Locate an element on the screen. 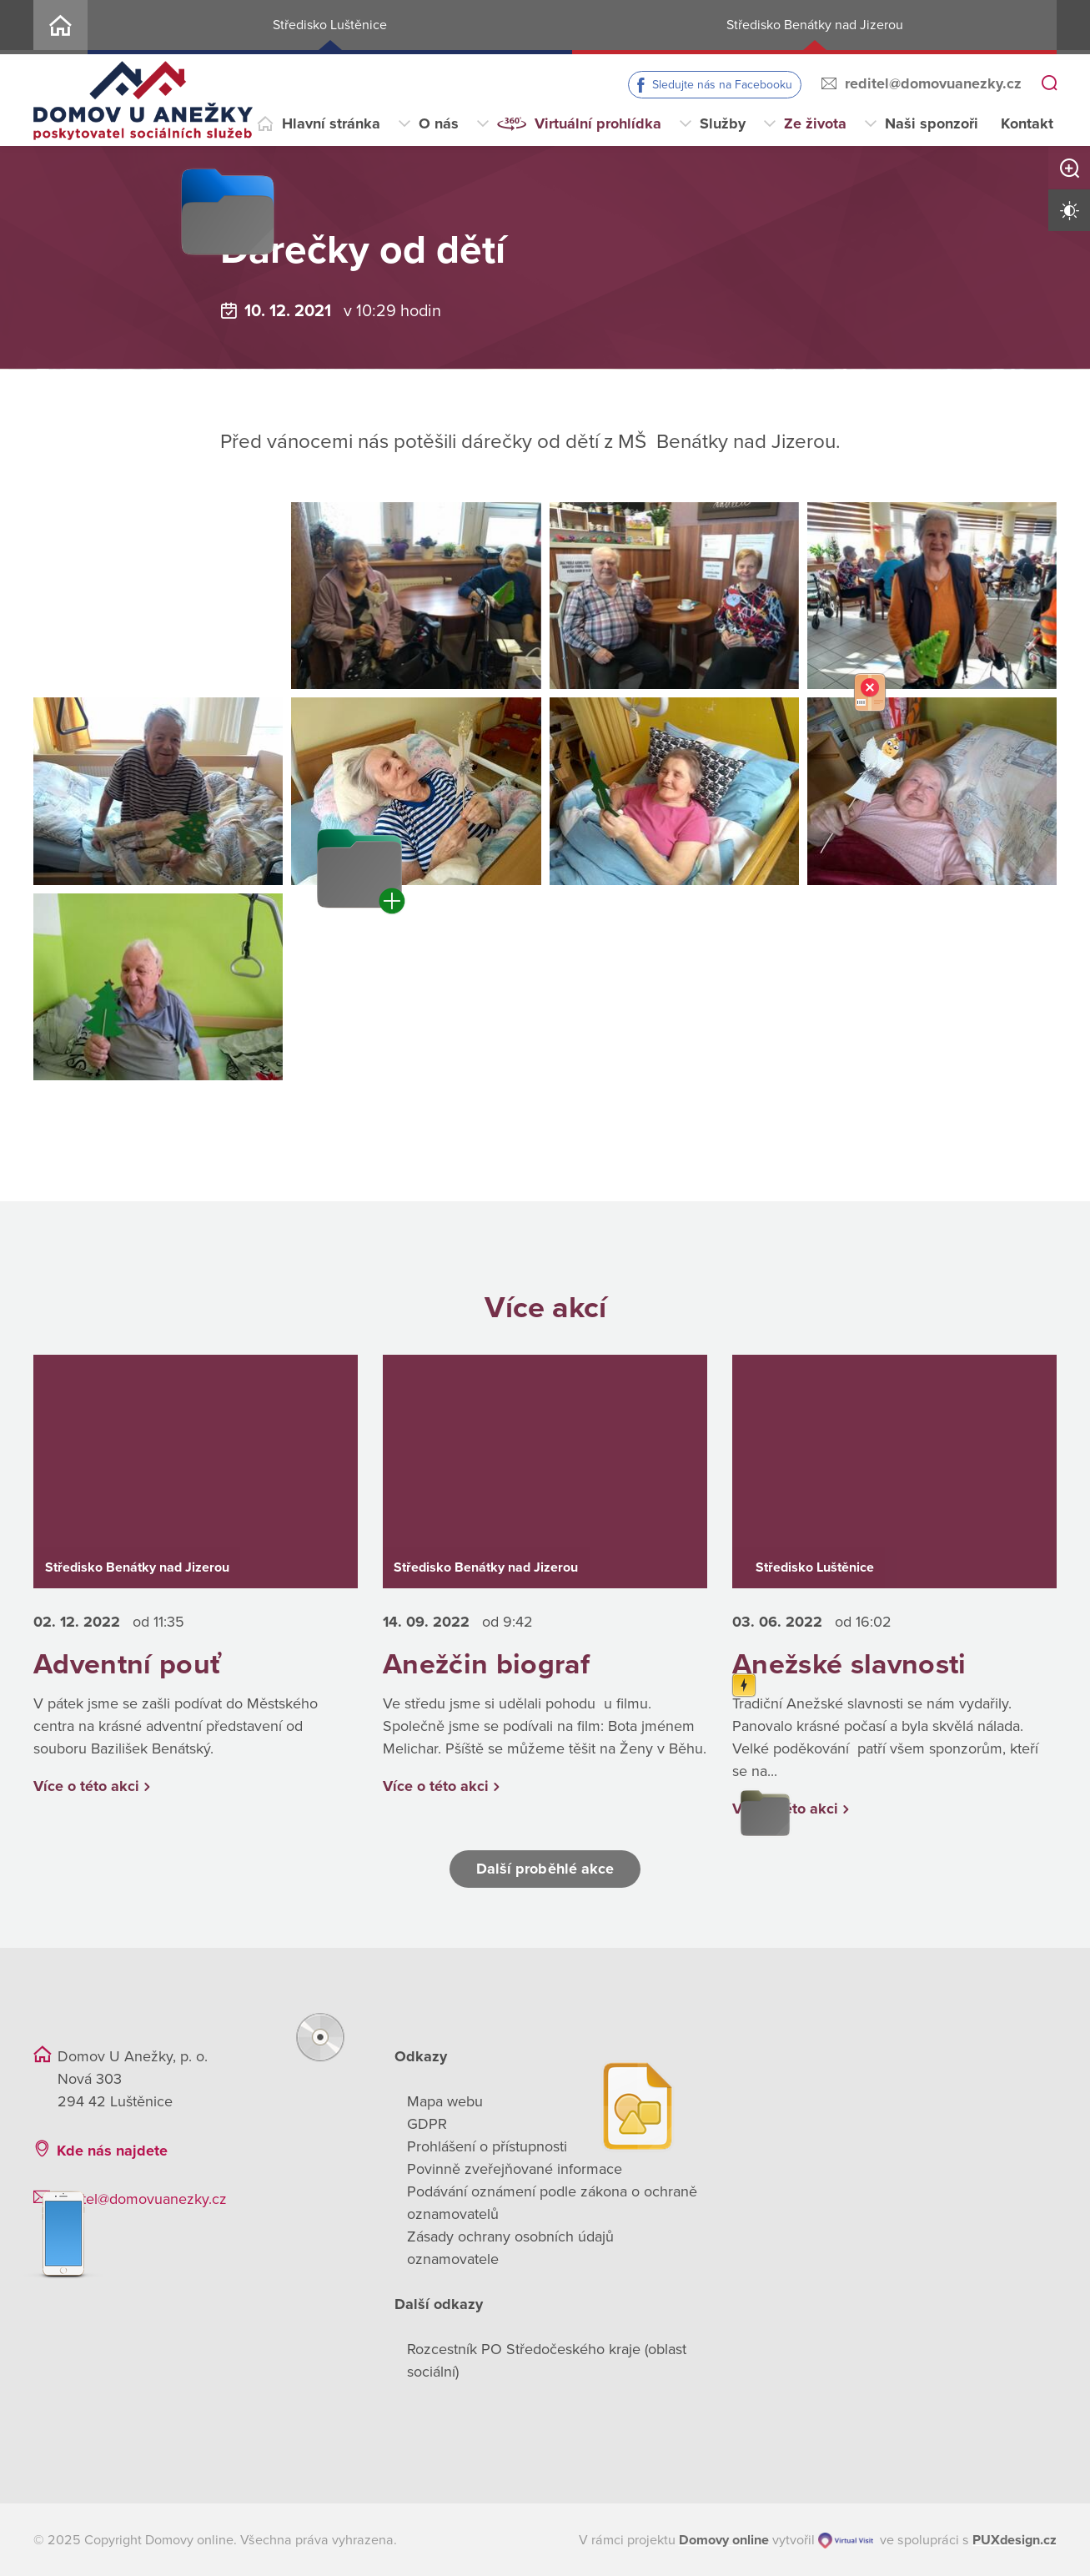 The image size is (1090, 2576). indicates a package removal or uninstallation in progress is located at coordinates (870, 692).